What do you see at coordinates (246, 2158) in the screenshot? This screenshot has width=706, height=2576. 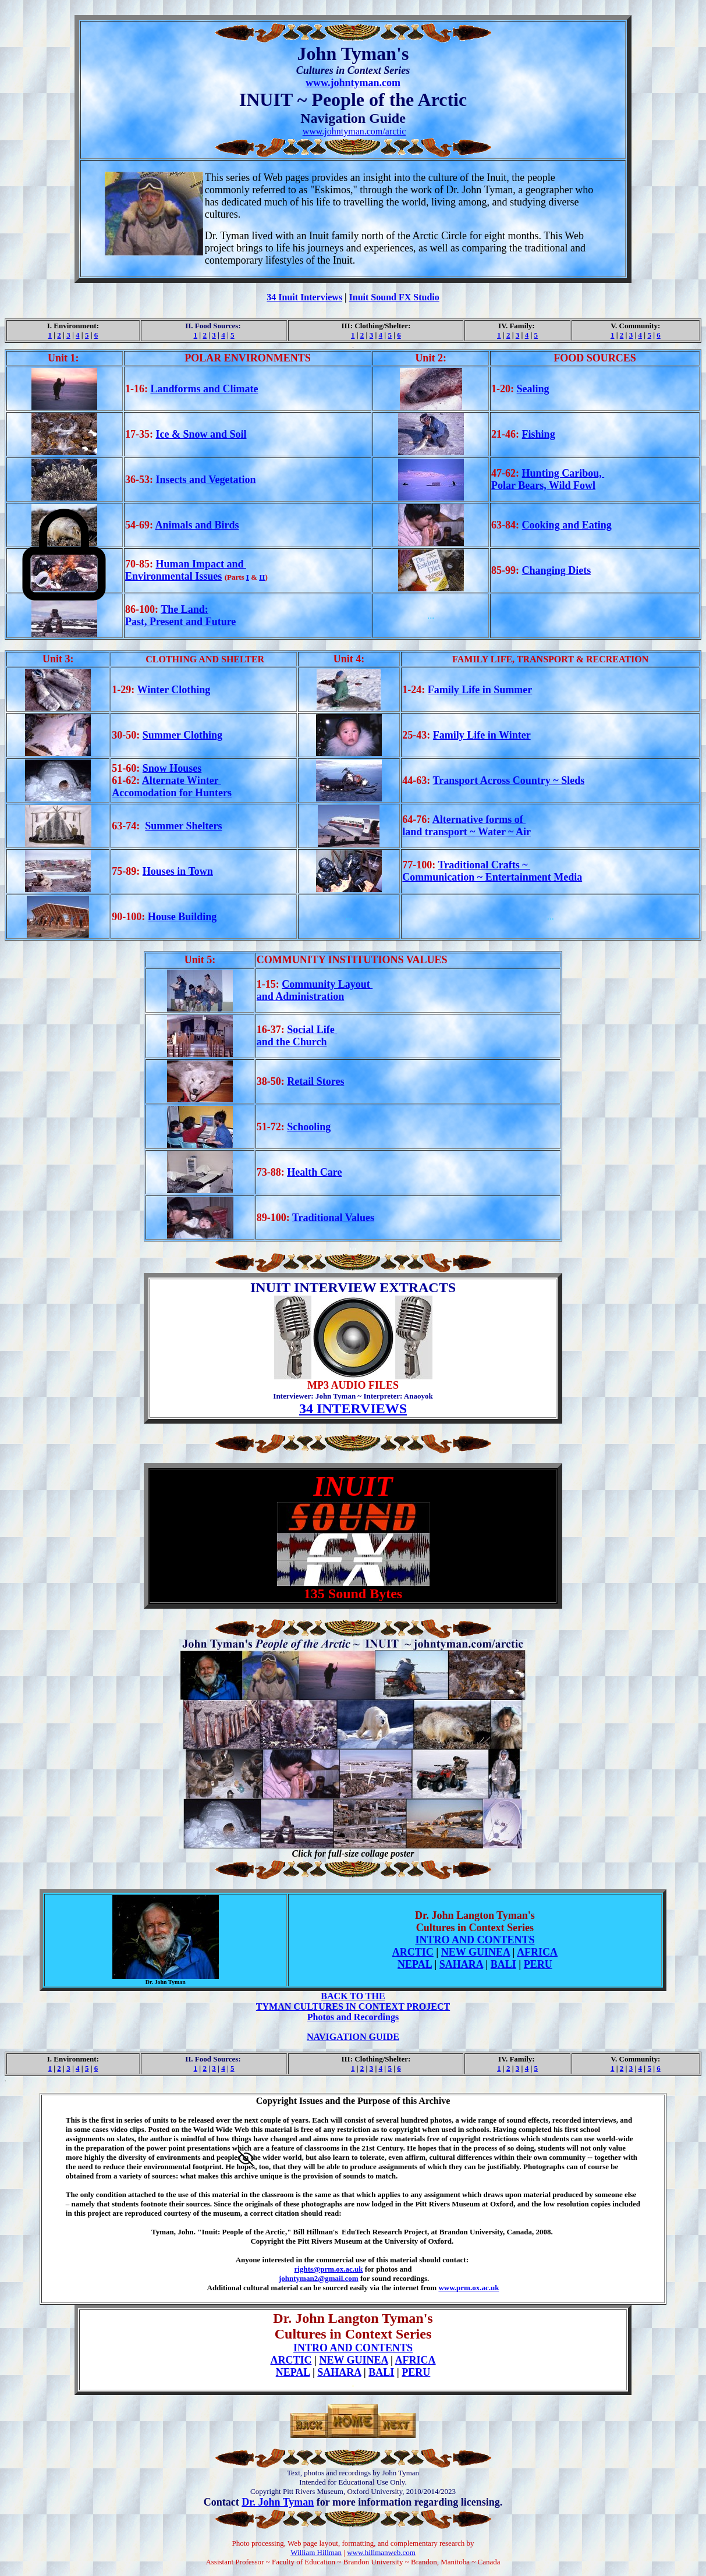 I see `hide password or sensitive content` at bounding box center [246, 2158].